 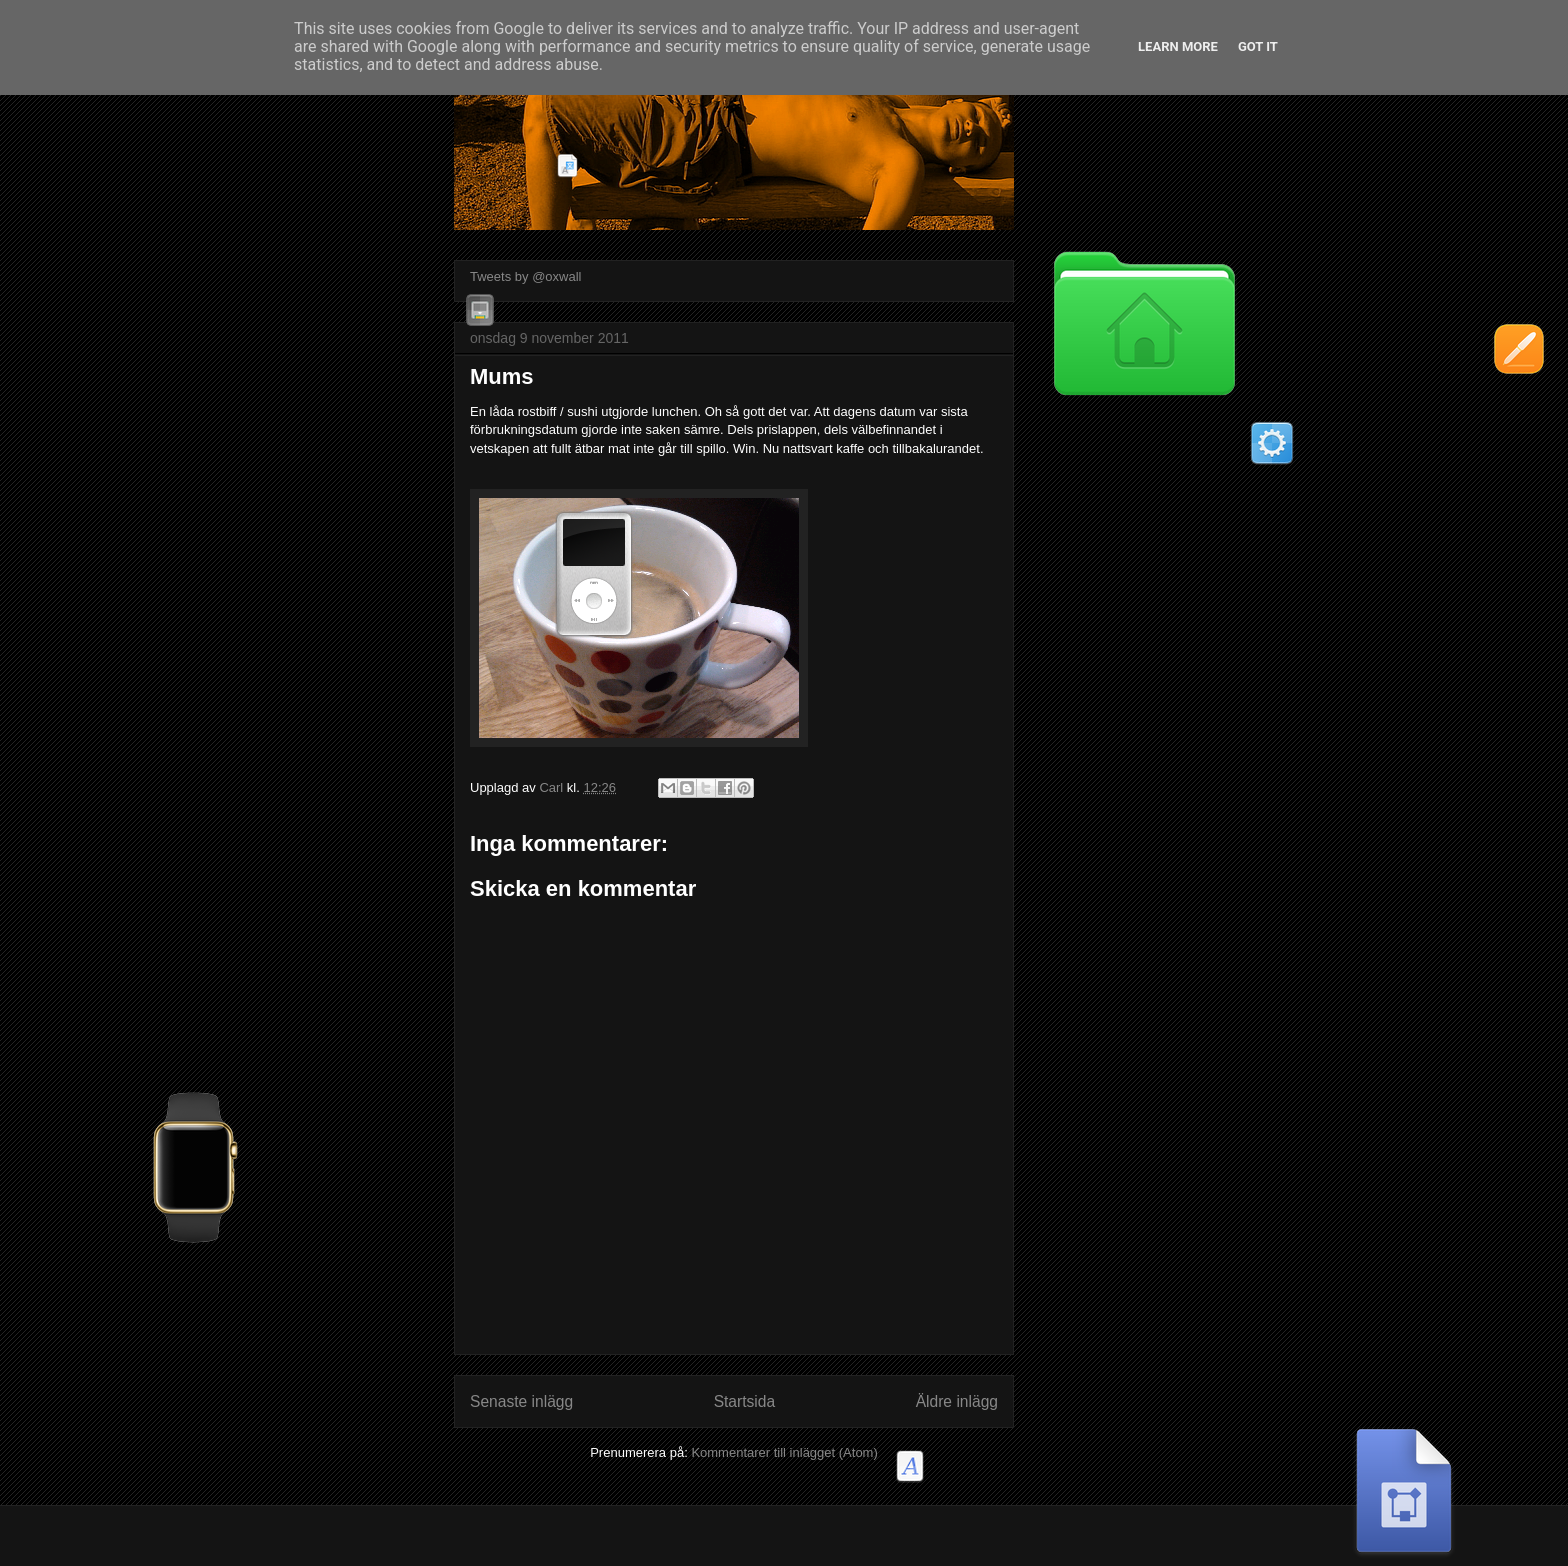 I want to click on a Microsoft Visio diagram file, so click(x=1404, y=1493).